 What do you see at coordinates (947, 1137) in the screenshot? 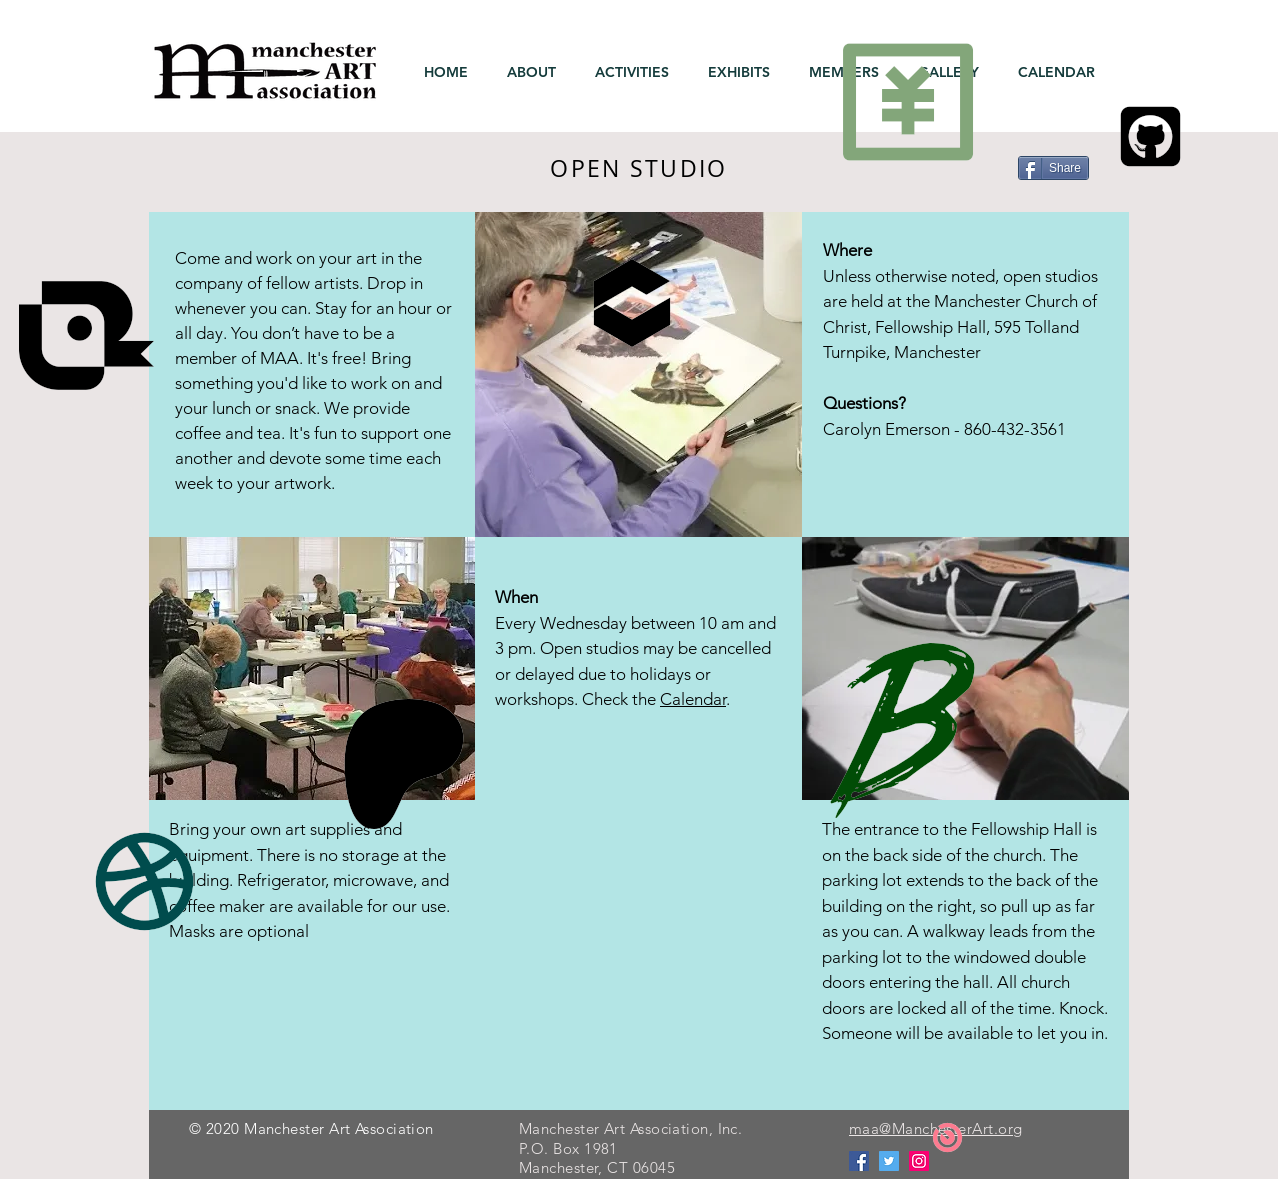
I see `scan a QR code or barcode` at bounding box center [947, 1137].